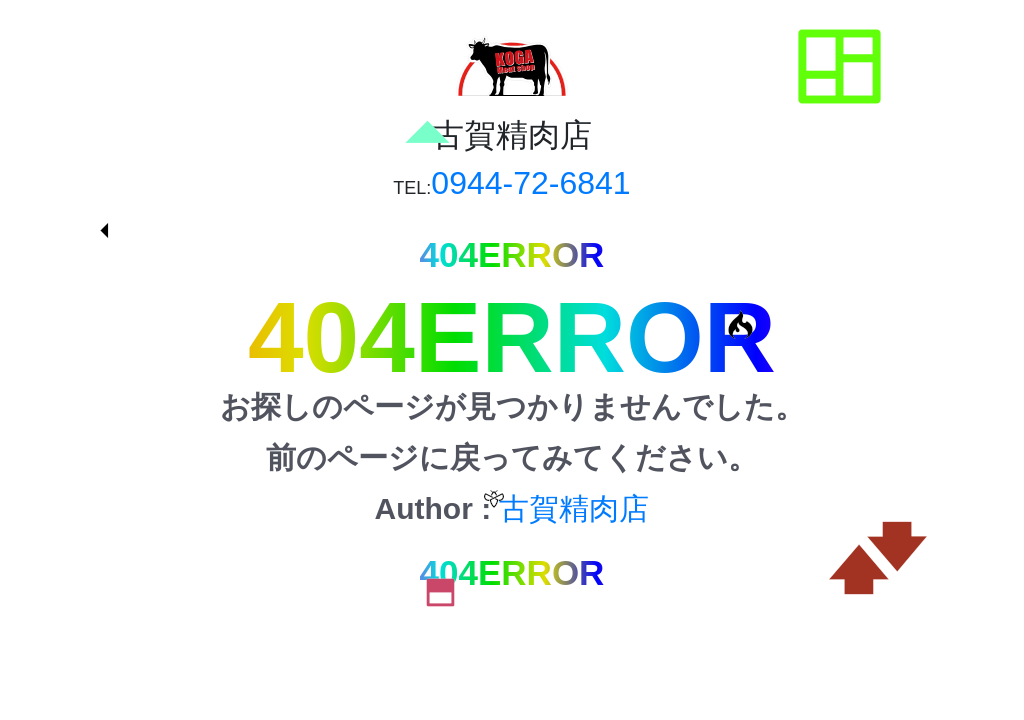 Image resolution: width=1024 pixels, height=720 pixels. What do you see at coordinates (427, 135) in the screenshot?
I see `collapse an expanded section or menu` at bounding box center [427, 135].